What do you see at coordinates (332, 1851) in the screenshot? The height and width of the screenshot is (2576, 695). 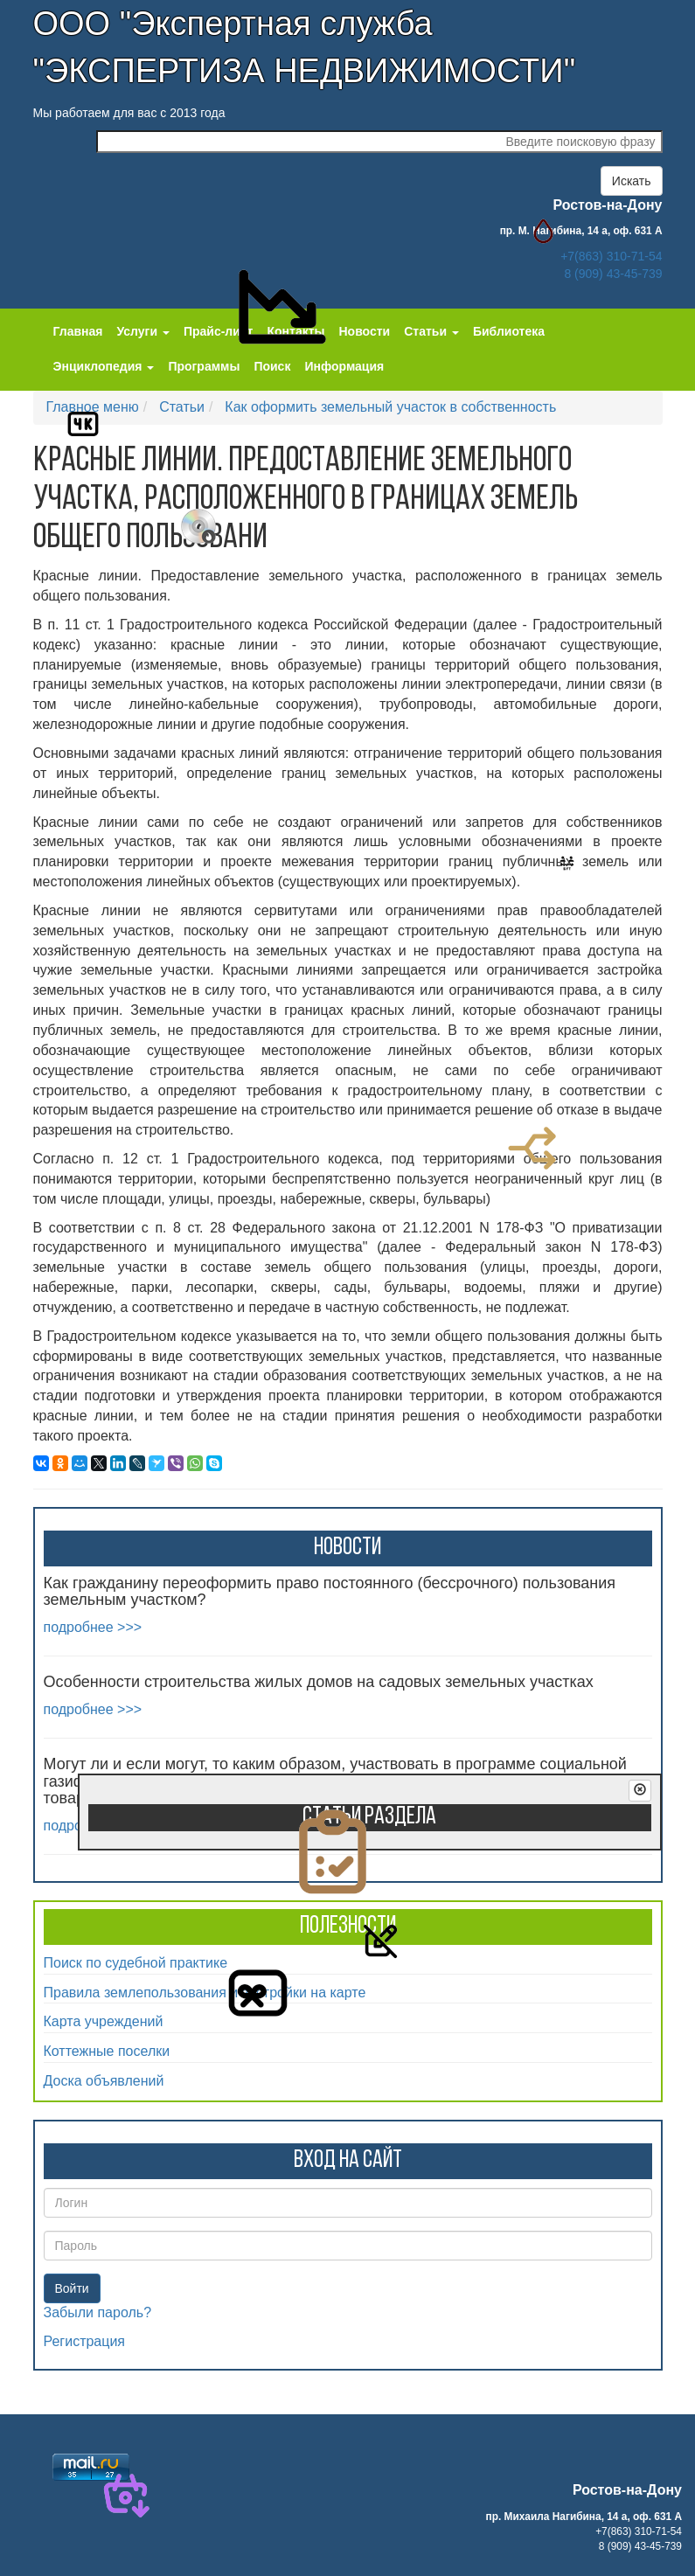 I see `view health checkup results` at bounding box center [332, 1851].